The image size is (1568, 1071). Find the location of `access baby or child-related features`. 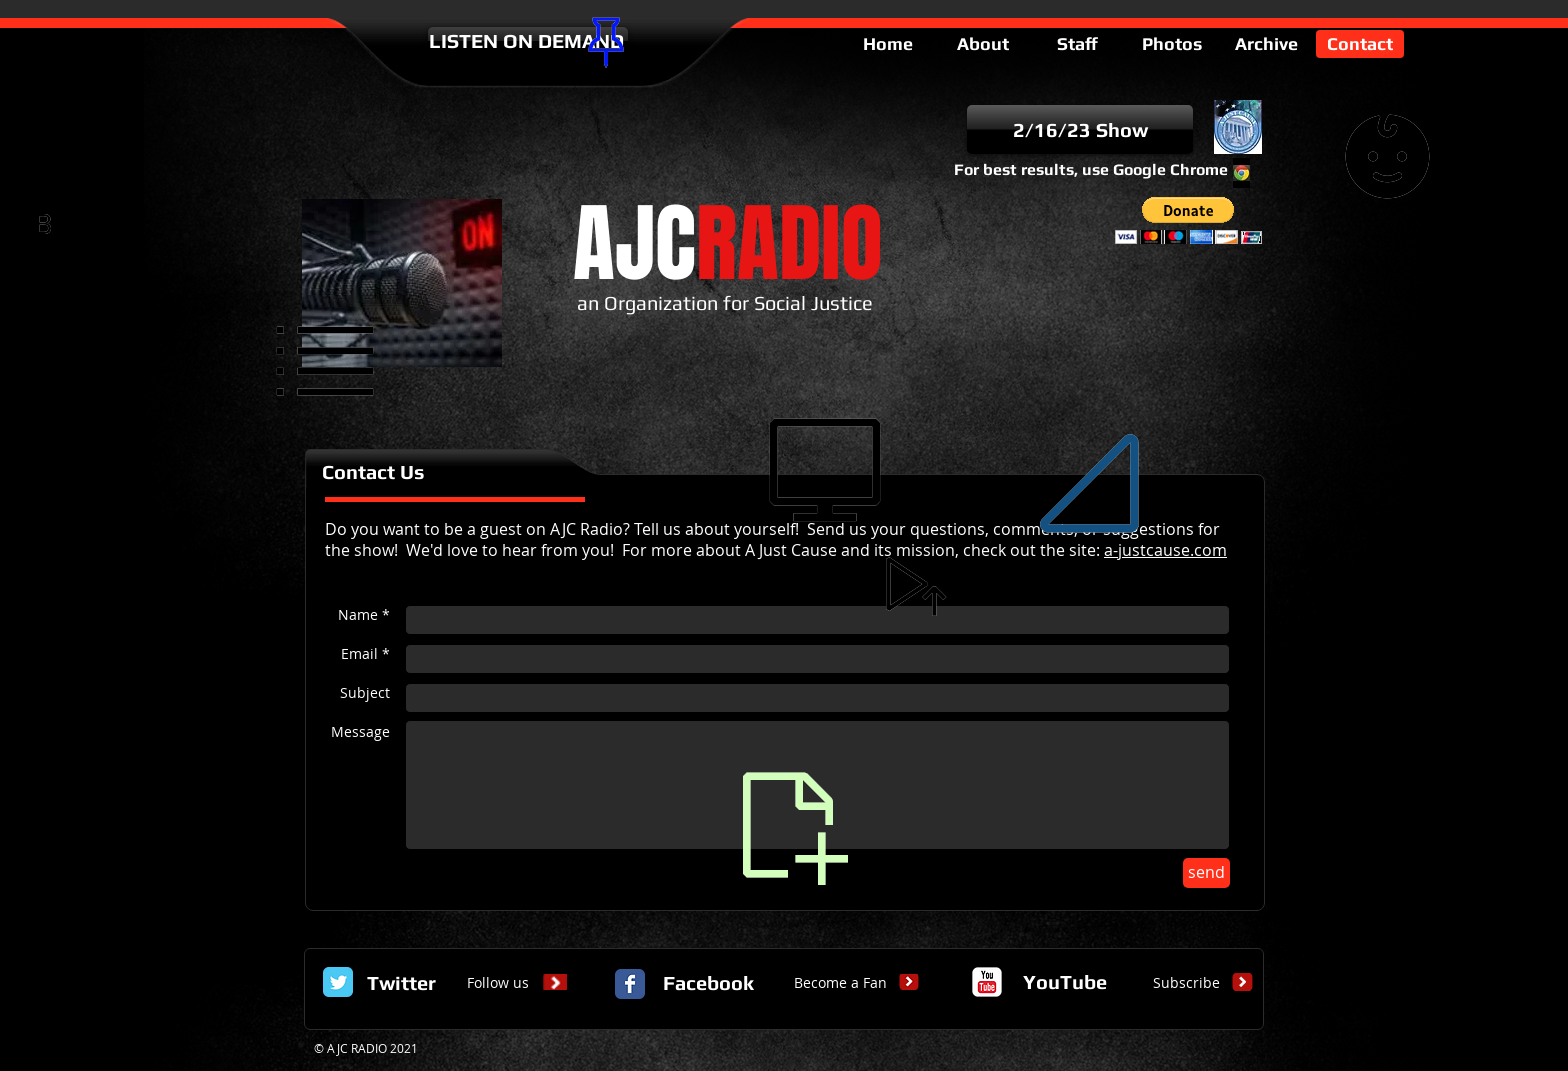

access baby or child-related features is located at coordinates (1387, 156).